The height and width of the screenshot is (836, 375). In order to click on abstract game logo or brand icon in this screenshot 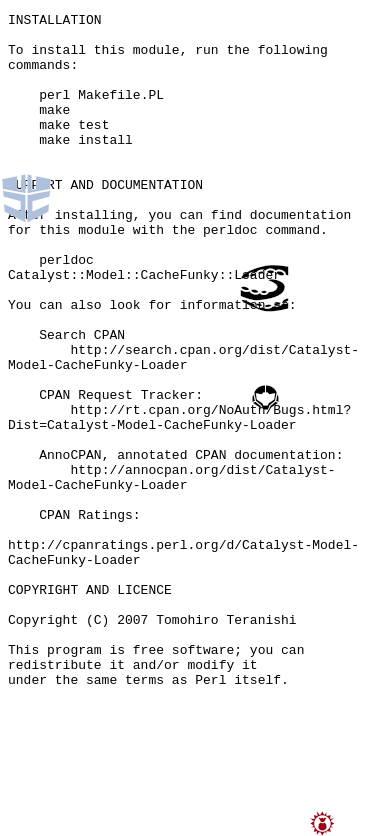, I will do `click(26, 198)`.